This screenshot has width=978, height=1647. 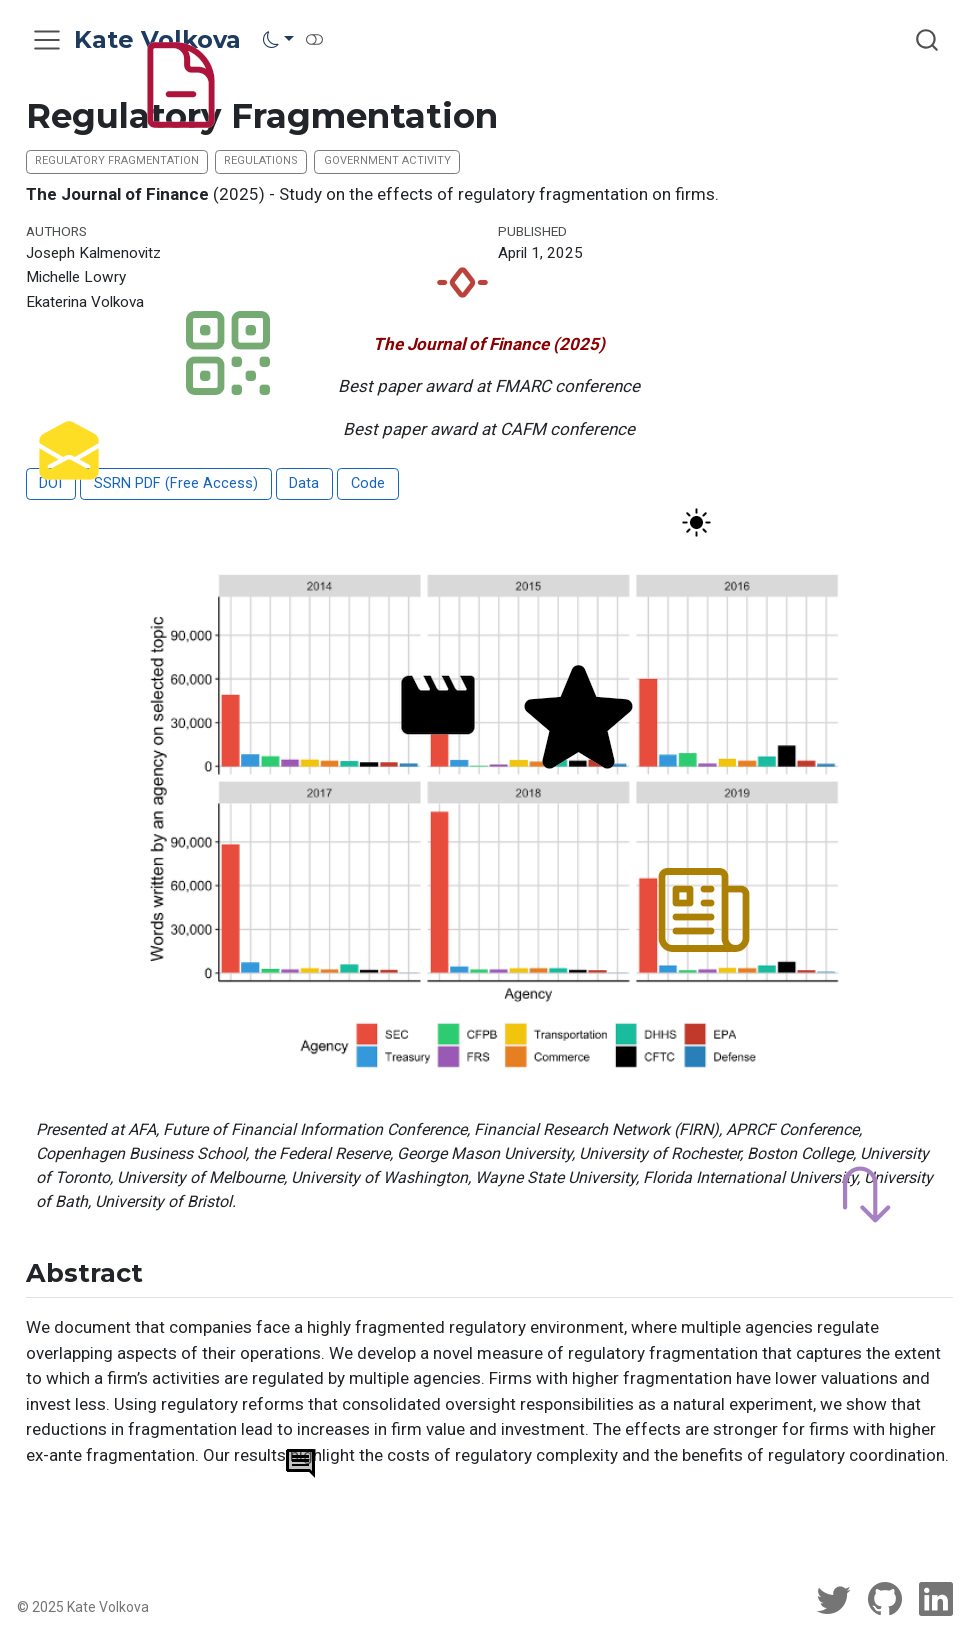 I want to click on add a comment or note, so click(x=300, y=1463).